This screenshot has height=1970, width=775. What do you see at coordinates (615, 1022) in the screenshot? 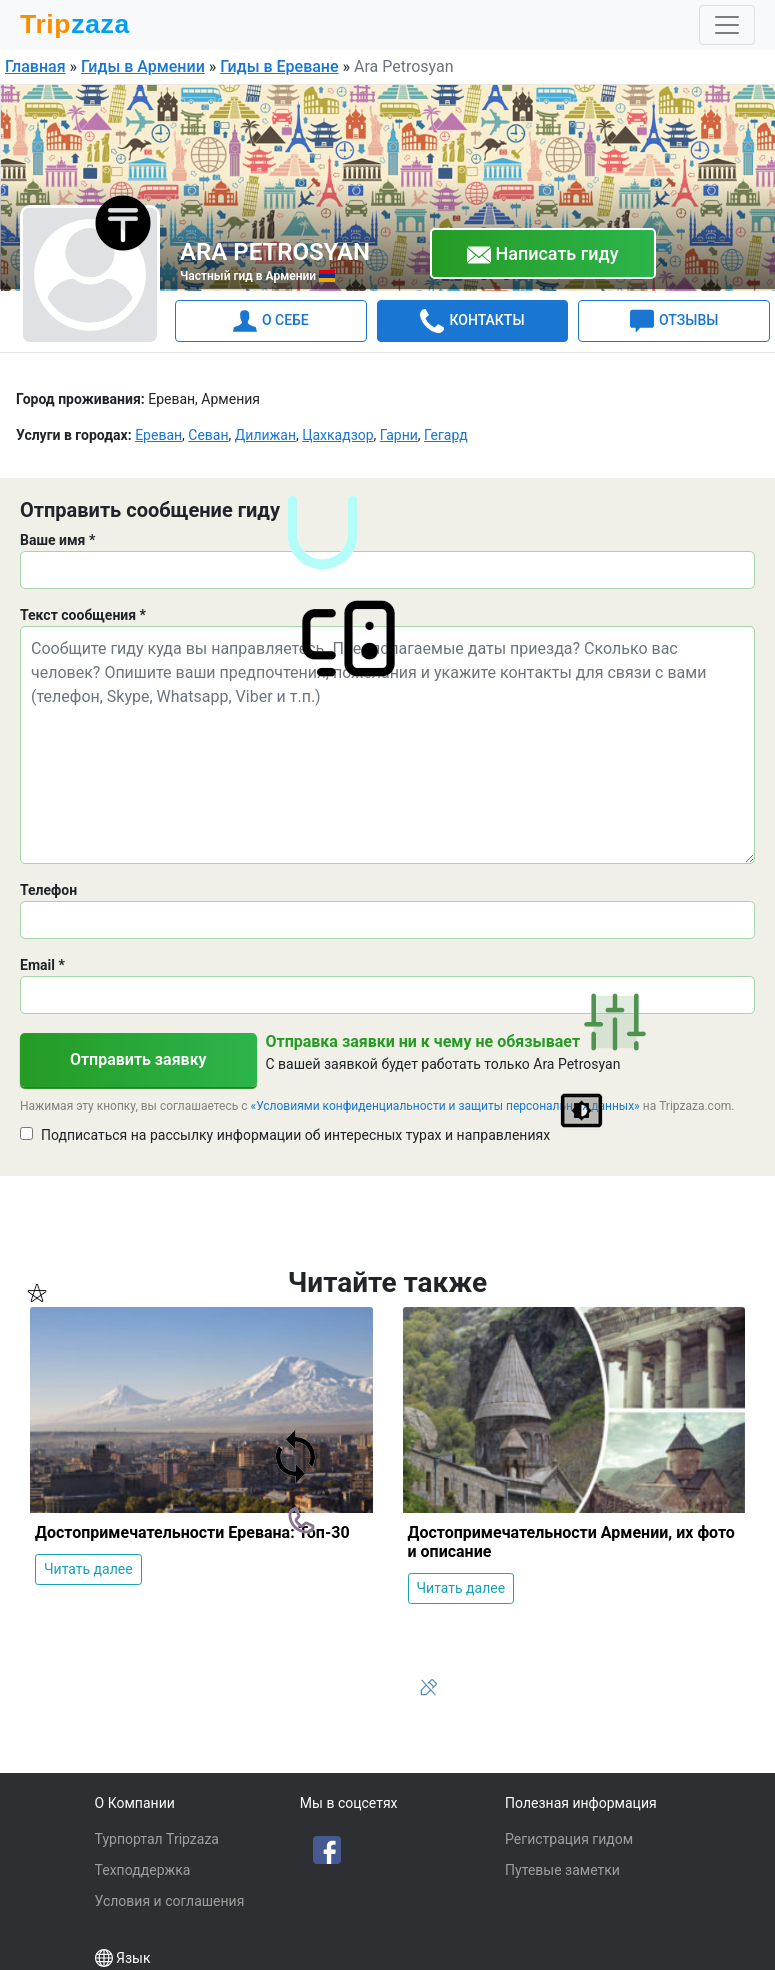
I see `adjust settings or preferences` at bounding box center [615, 1022].